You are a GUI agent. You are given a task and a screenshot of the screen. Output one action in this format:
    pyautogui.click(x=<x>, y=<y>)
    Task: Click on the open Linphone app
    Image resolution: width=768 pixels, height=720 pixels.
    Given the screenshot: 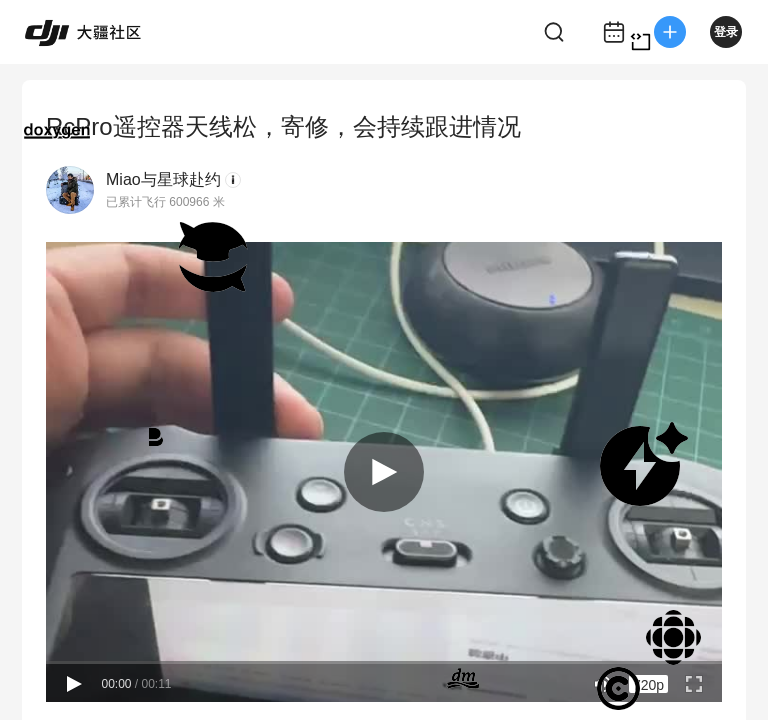 What is the action you would take?
    pyautogui.click(x=213, y=257)
    